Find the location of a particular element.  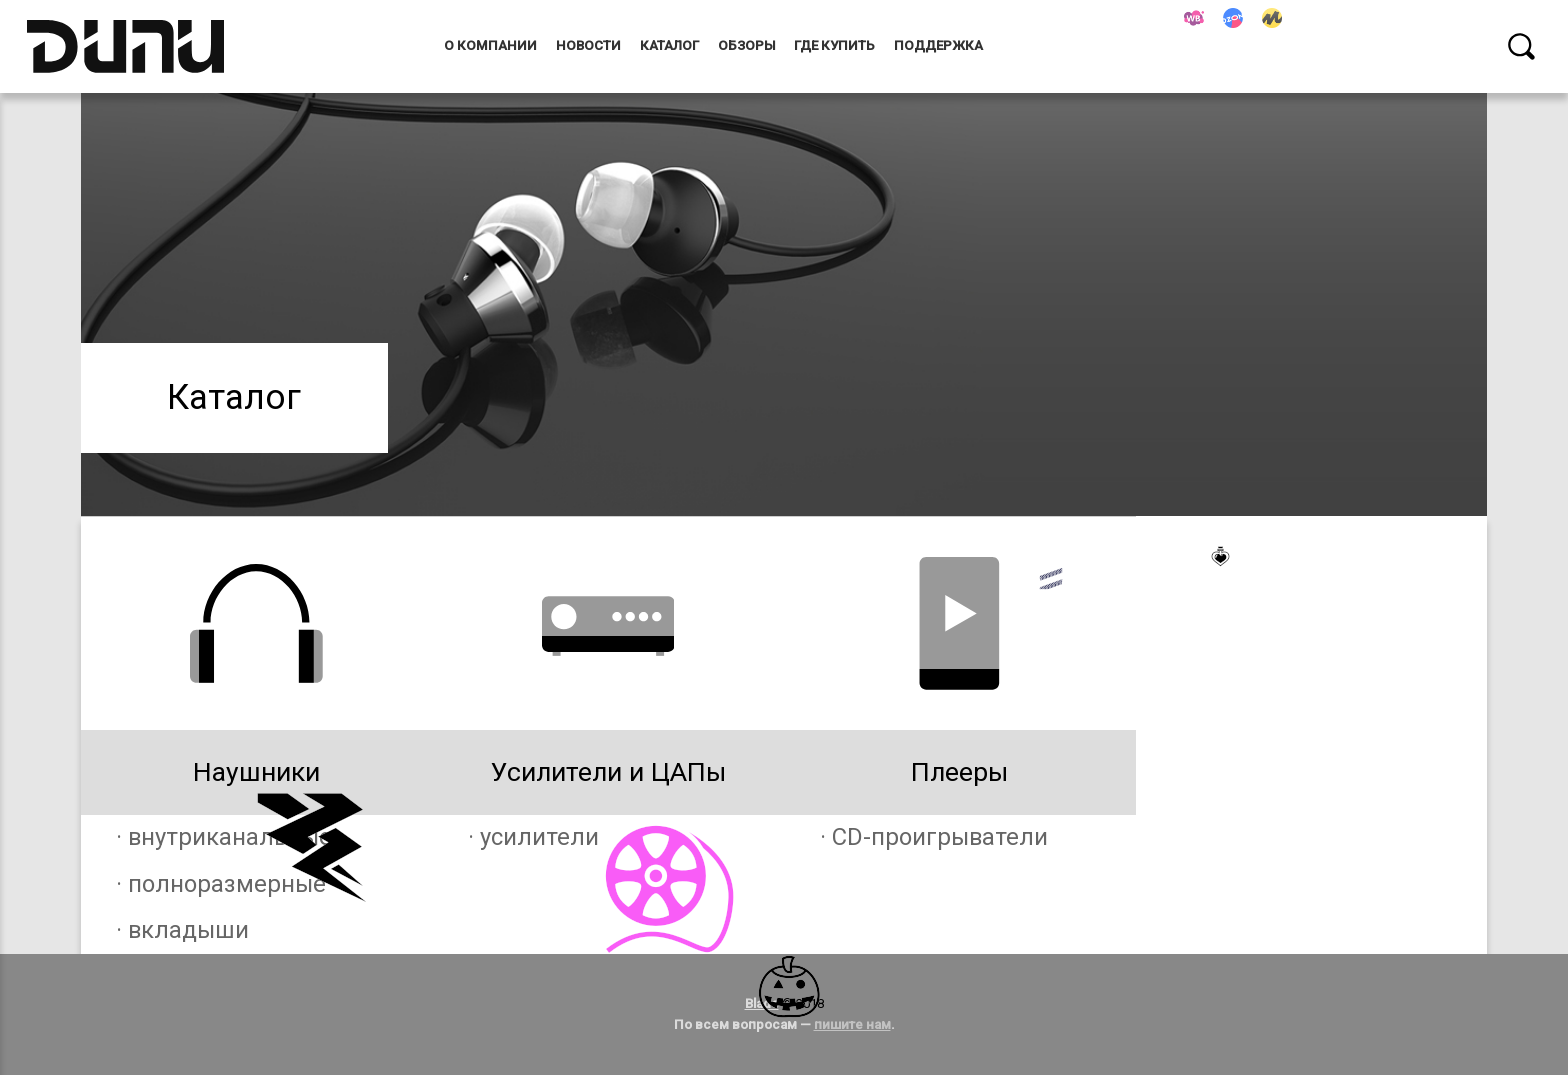

access video or film content is located at coordinates (669, 889).